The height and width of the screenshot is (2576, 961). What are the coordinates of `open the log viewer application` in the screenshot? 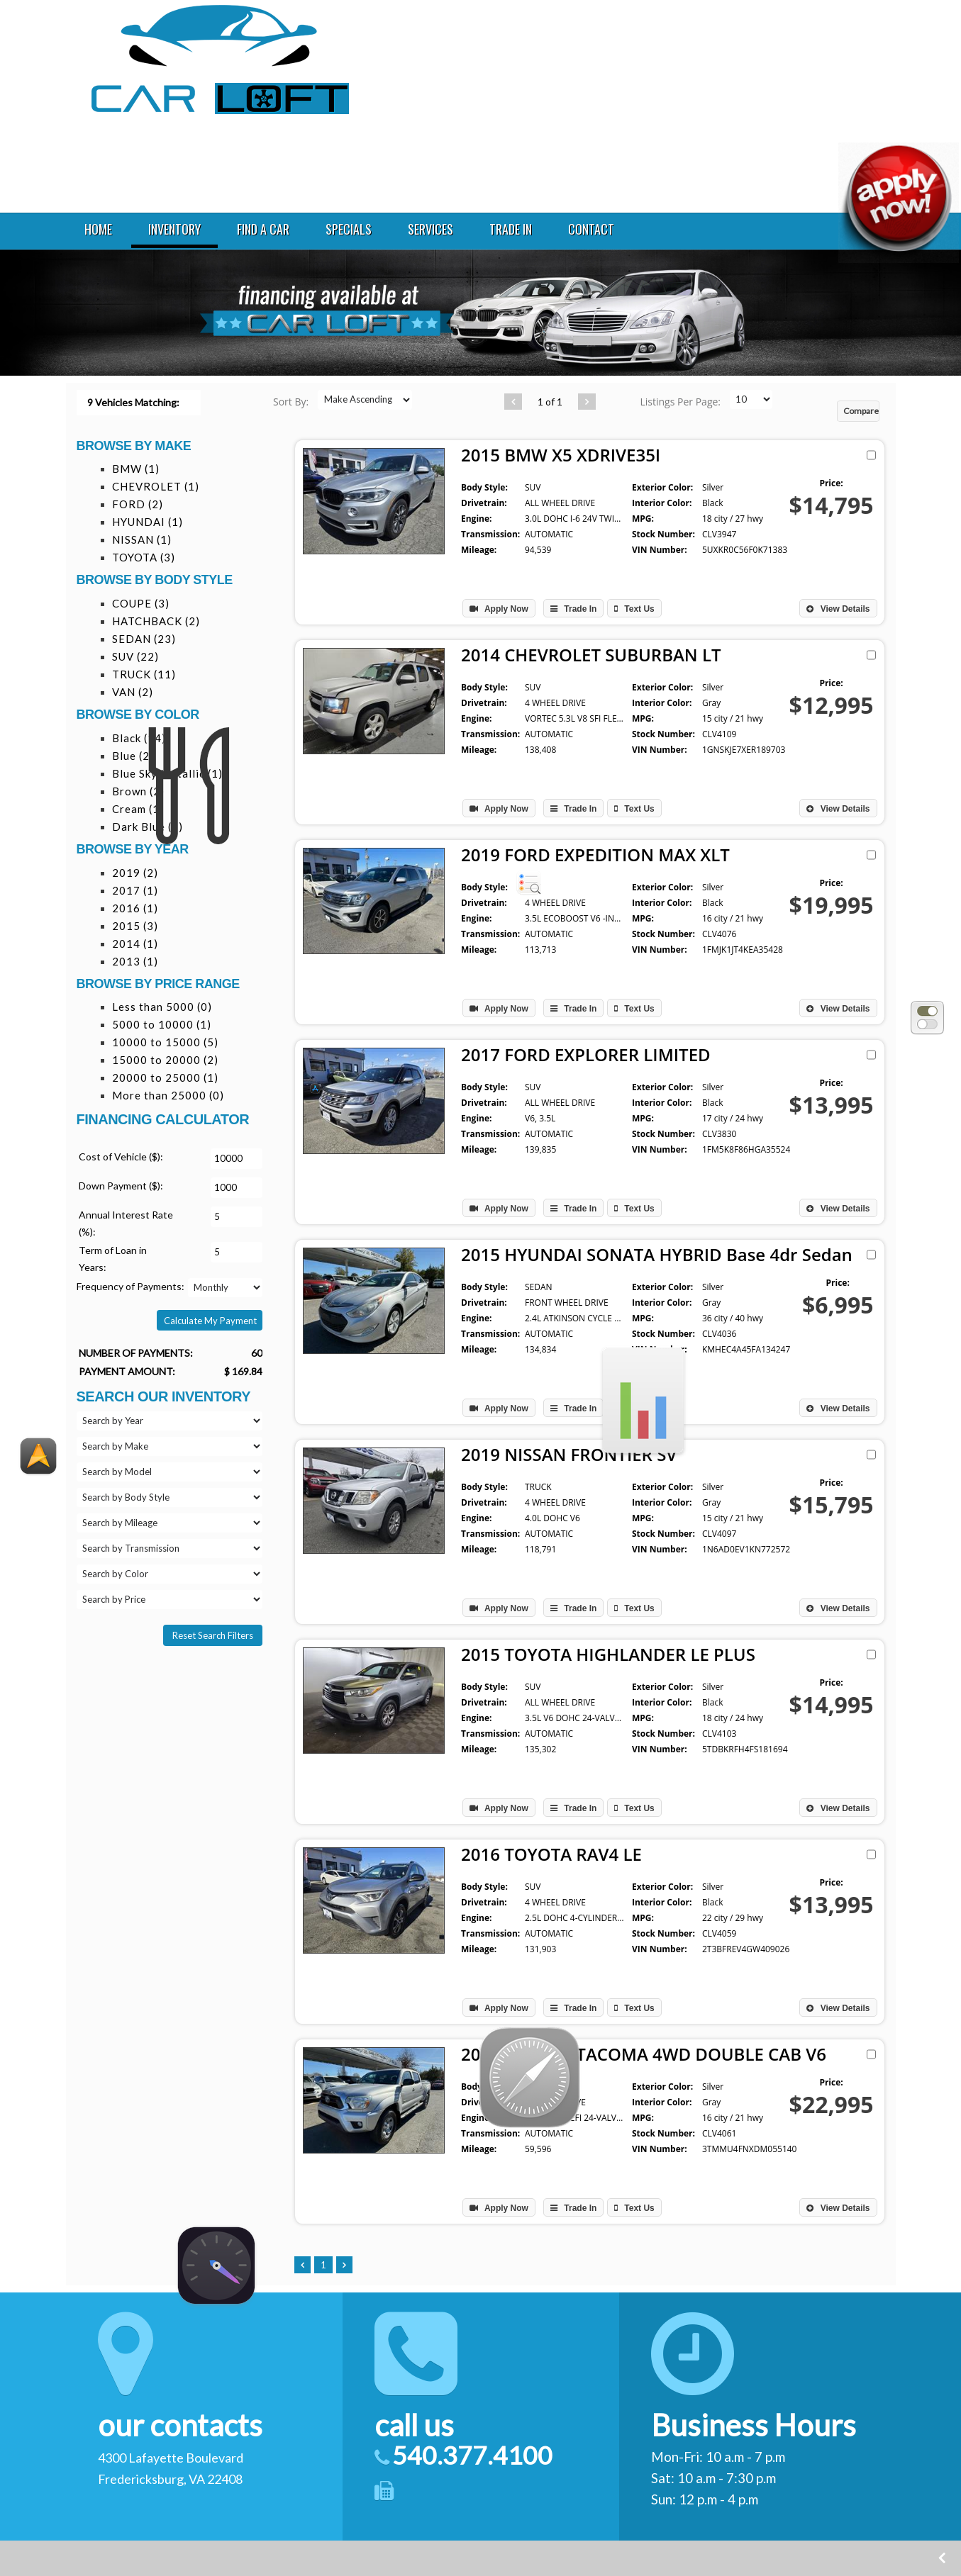 It's located at (528, 882).